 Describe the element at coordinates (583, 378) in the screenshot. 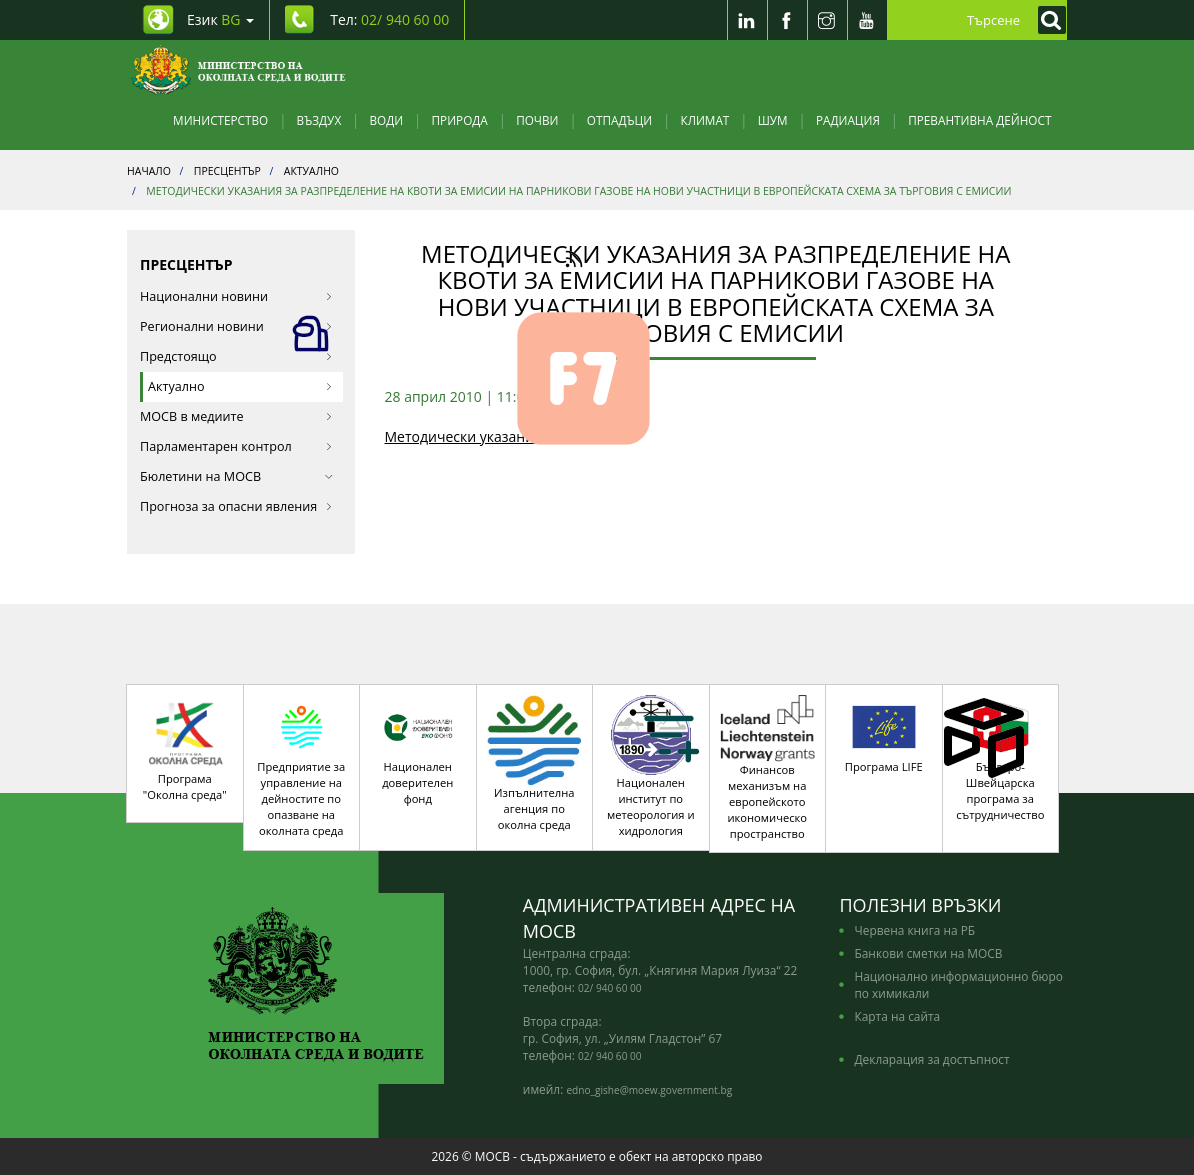

I see `F7 keyboard function key` at that location.